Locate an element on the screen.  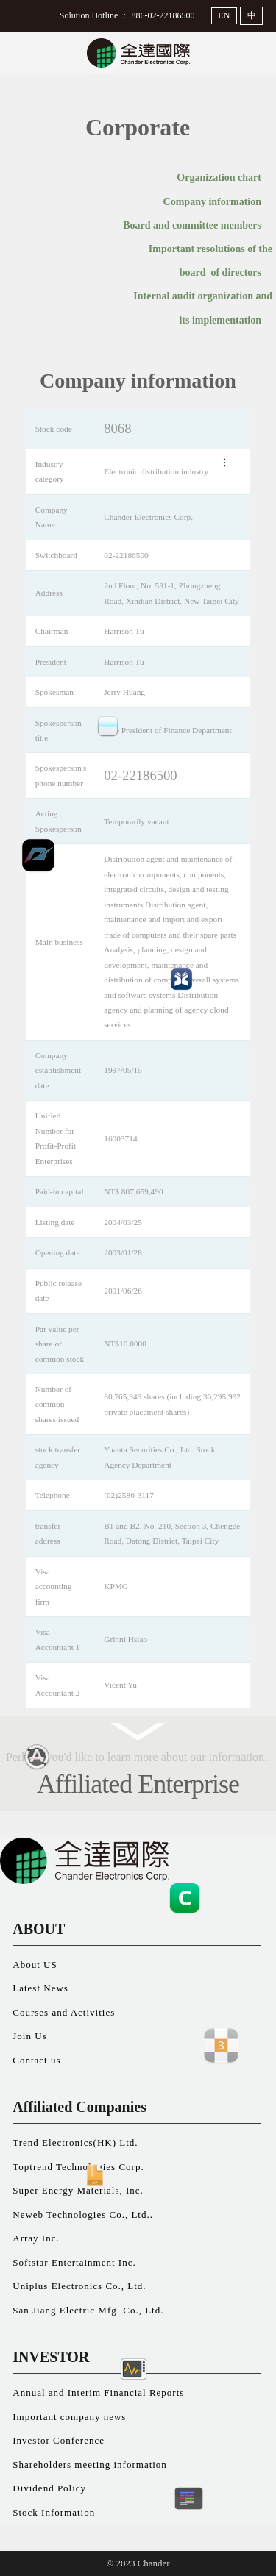
access more options or settings is located at coordinates (224, 463).